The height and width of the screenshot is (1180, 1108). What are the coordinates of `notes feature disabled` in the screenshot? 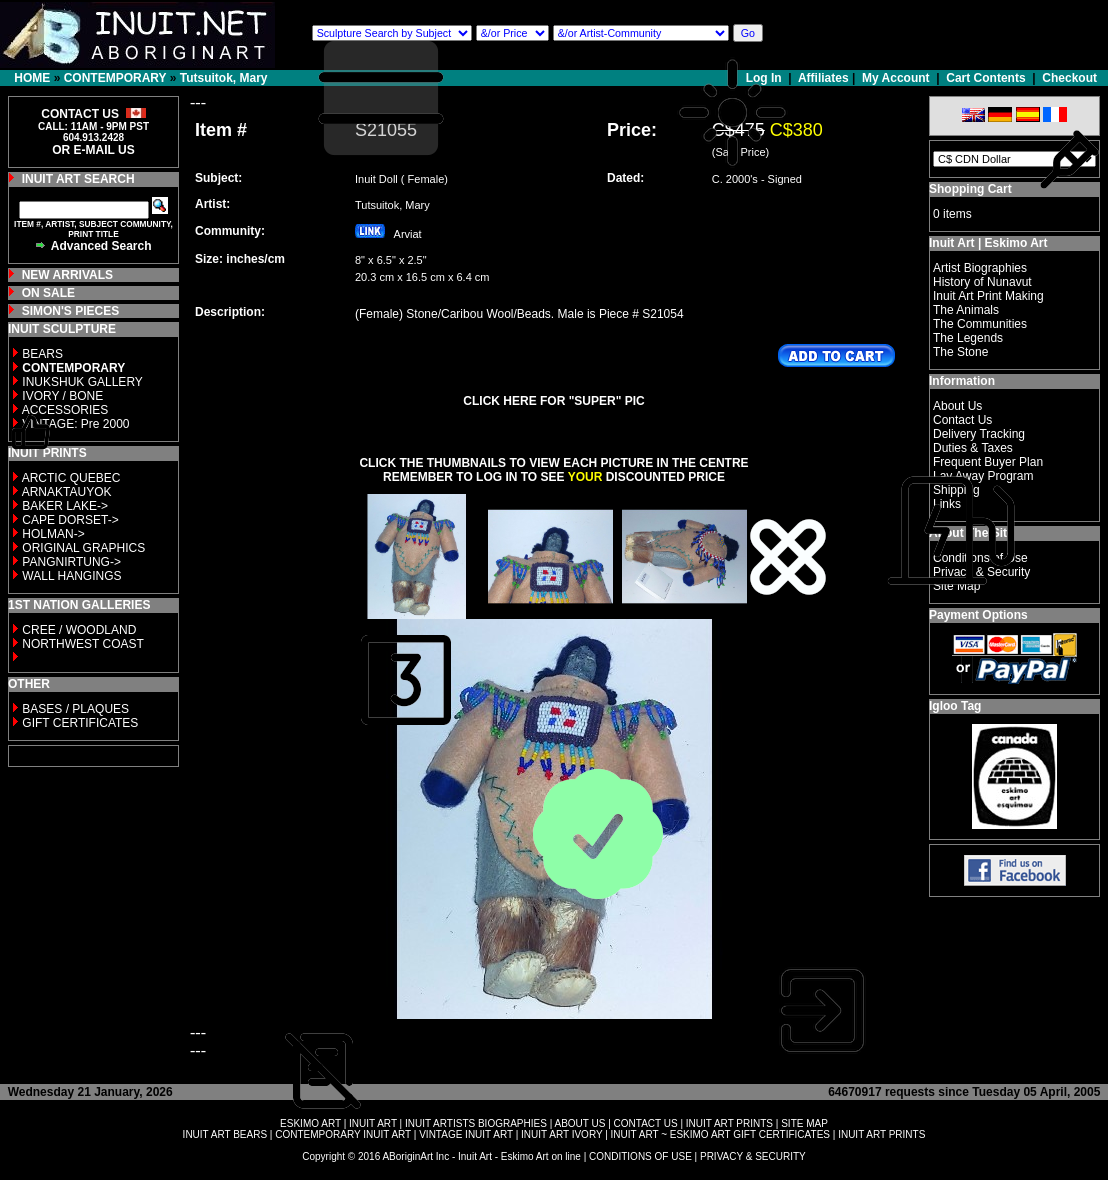 It's located at (323, 1071).